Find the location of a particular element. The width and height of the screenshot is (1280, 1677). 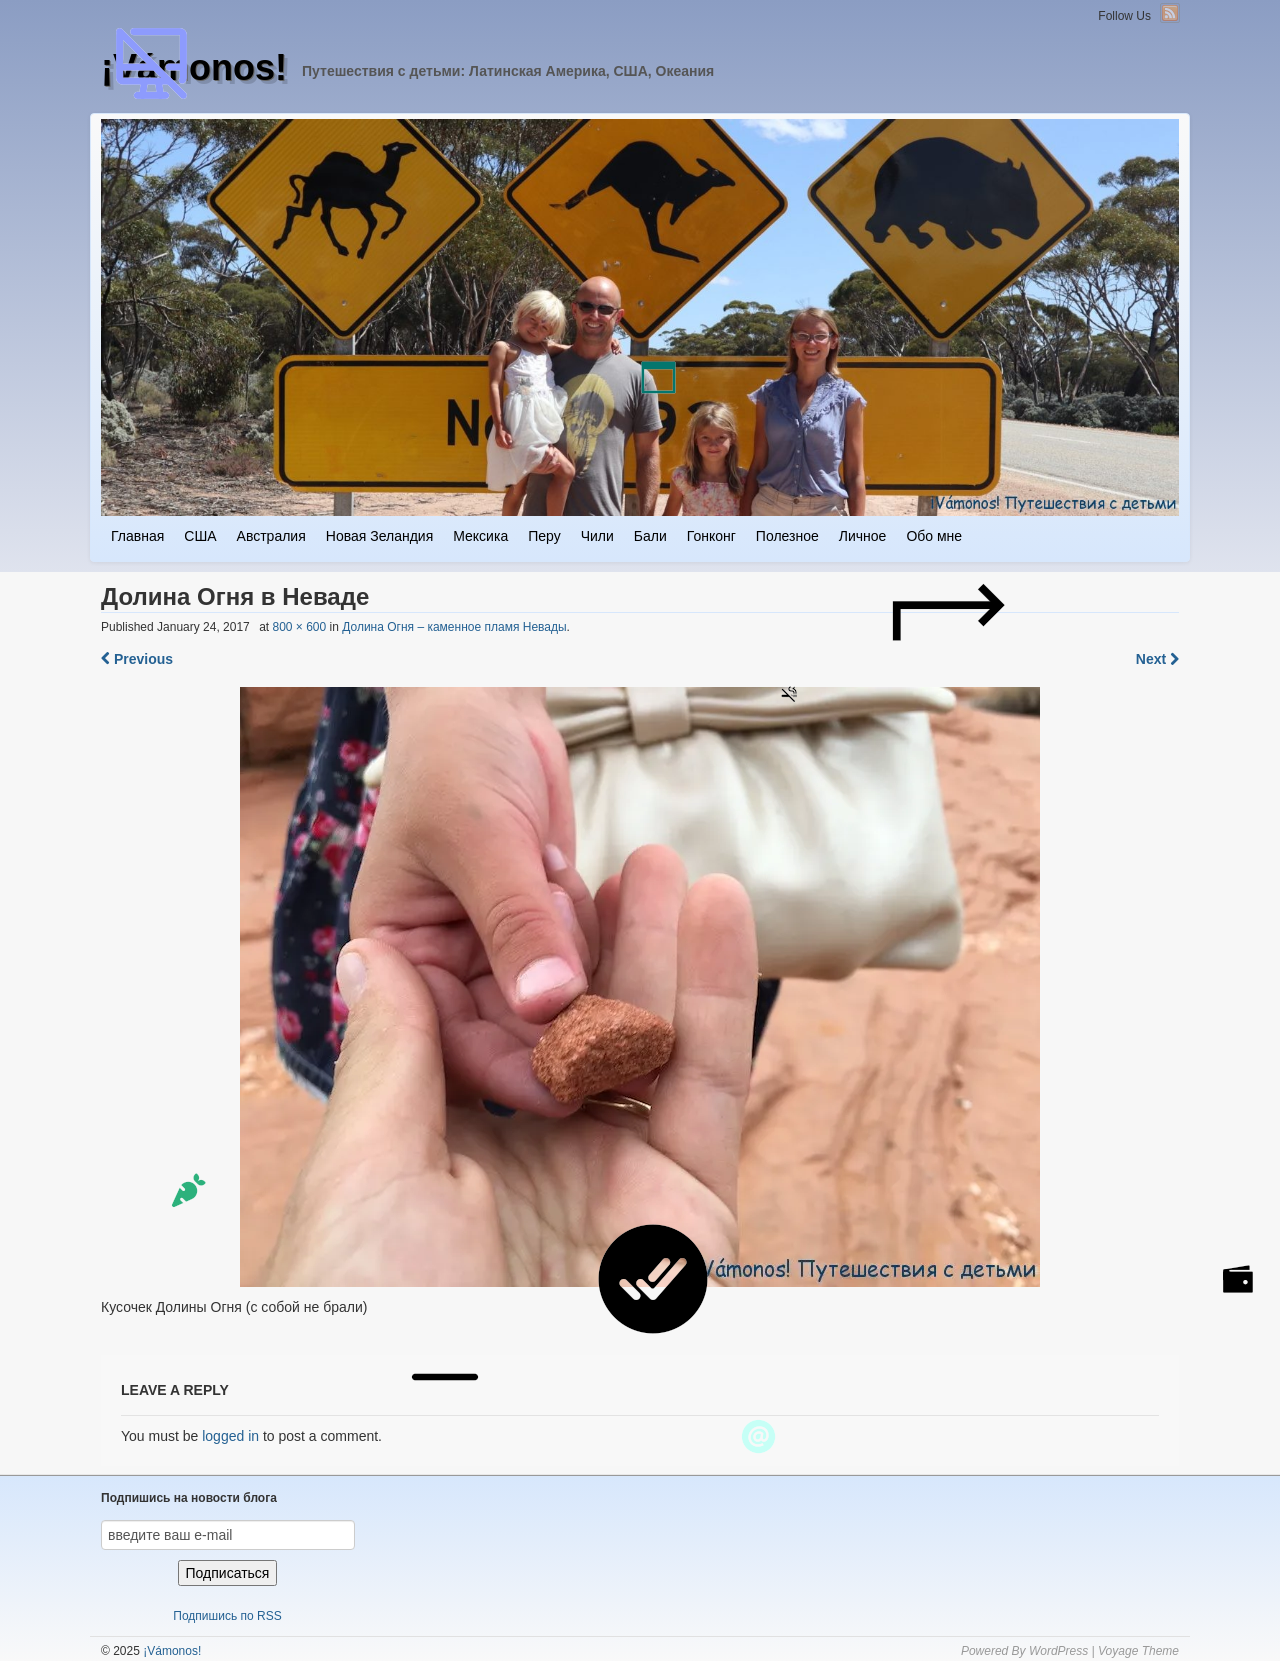

indicates task or item has been fully completed is located at coordinates (653, 1279).